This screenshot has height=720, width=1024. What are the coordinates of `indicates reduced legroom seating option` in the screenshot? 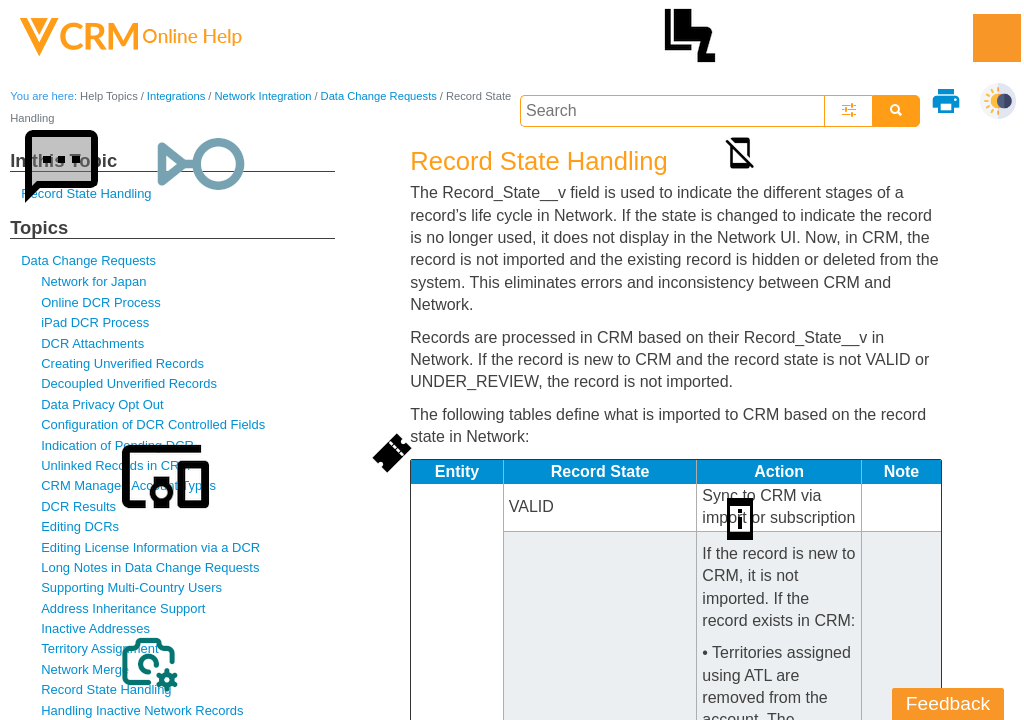 It's located at (691, 35).